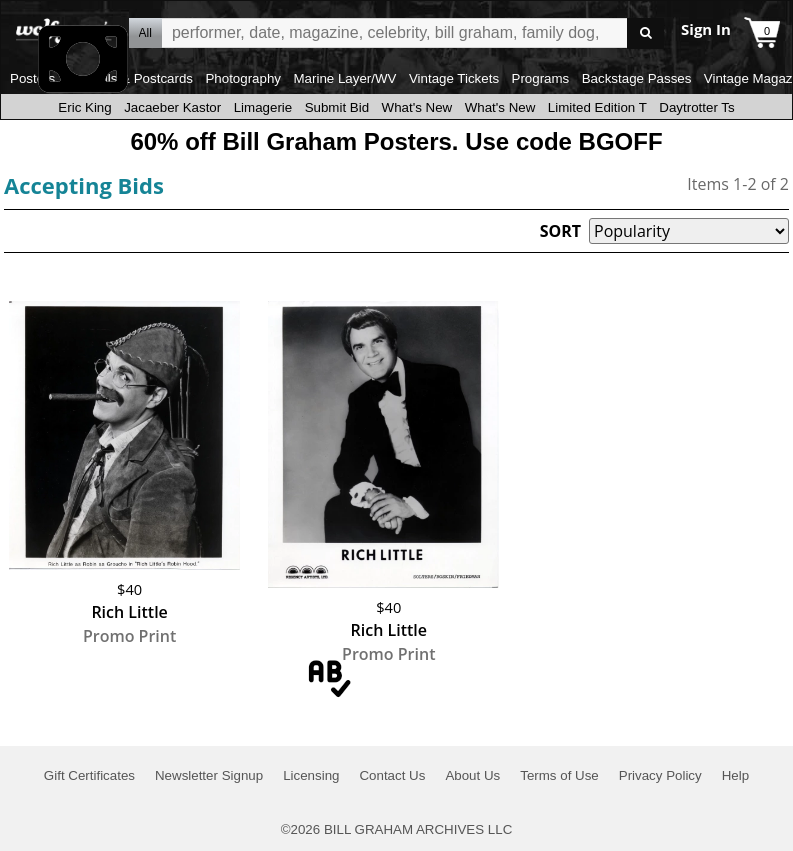 The height and width of the screenshot is (851, 793). I want to click on check spelling and grammar, so click(328, 677).